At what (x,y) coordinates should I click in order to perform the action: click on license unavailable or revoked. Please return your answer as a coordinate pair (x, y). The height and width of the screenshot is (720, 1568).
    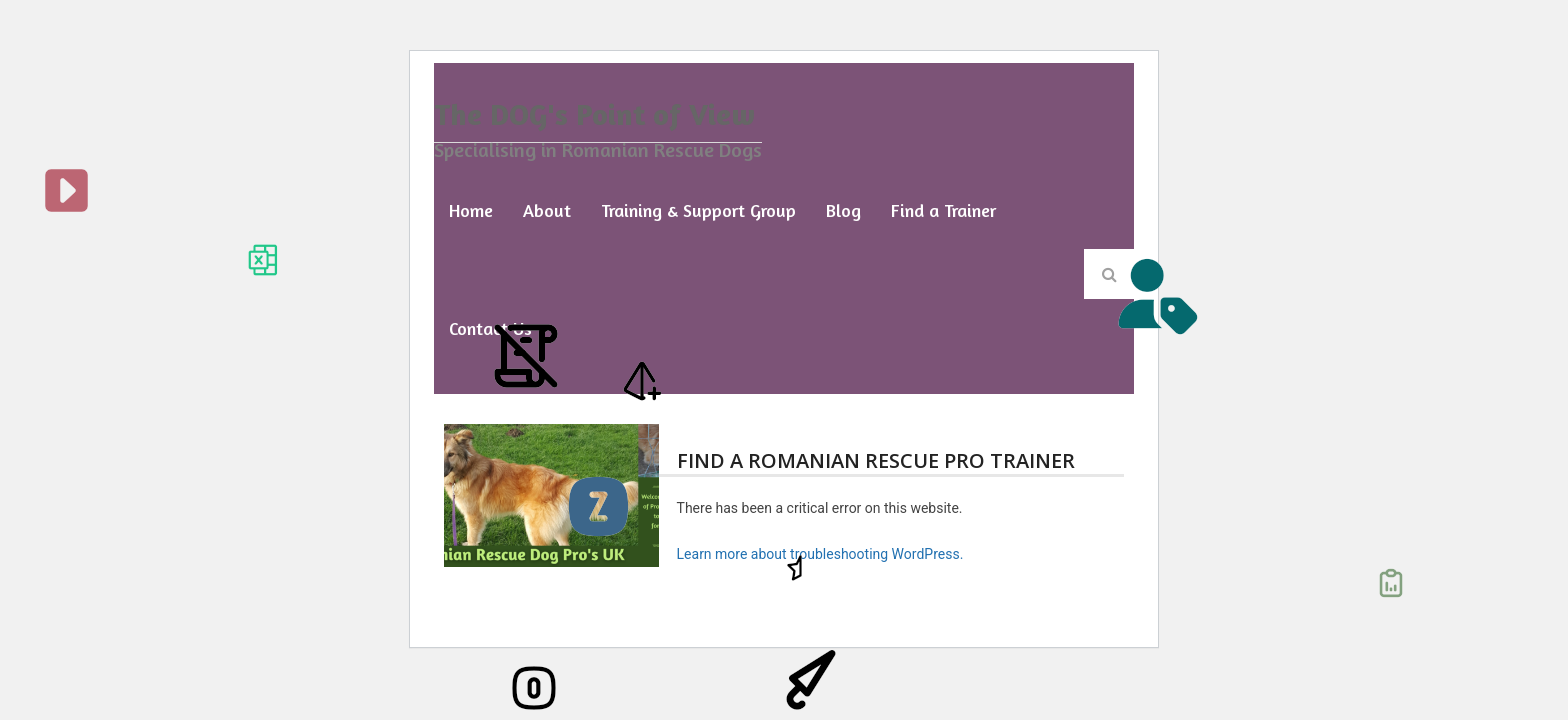
    Looking at the image, I should click on (526, 356).